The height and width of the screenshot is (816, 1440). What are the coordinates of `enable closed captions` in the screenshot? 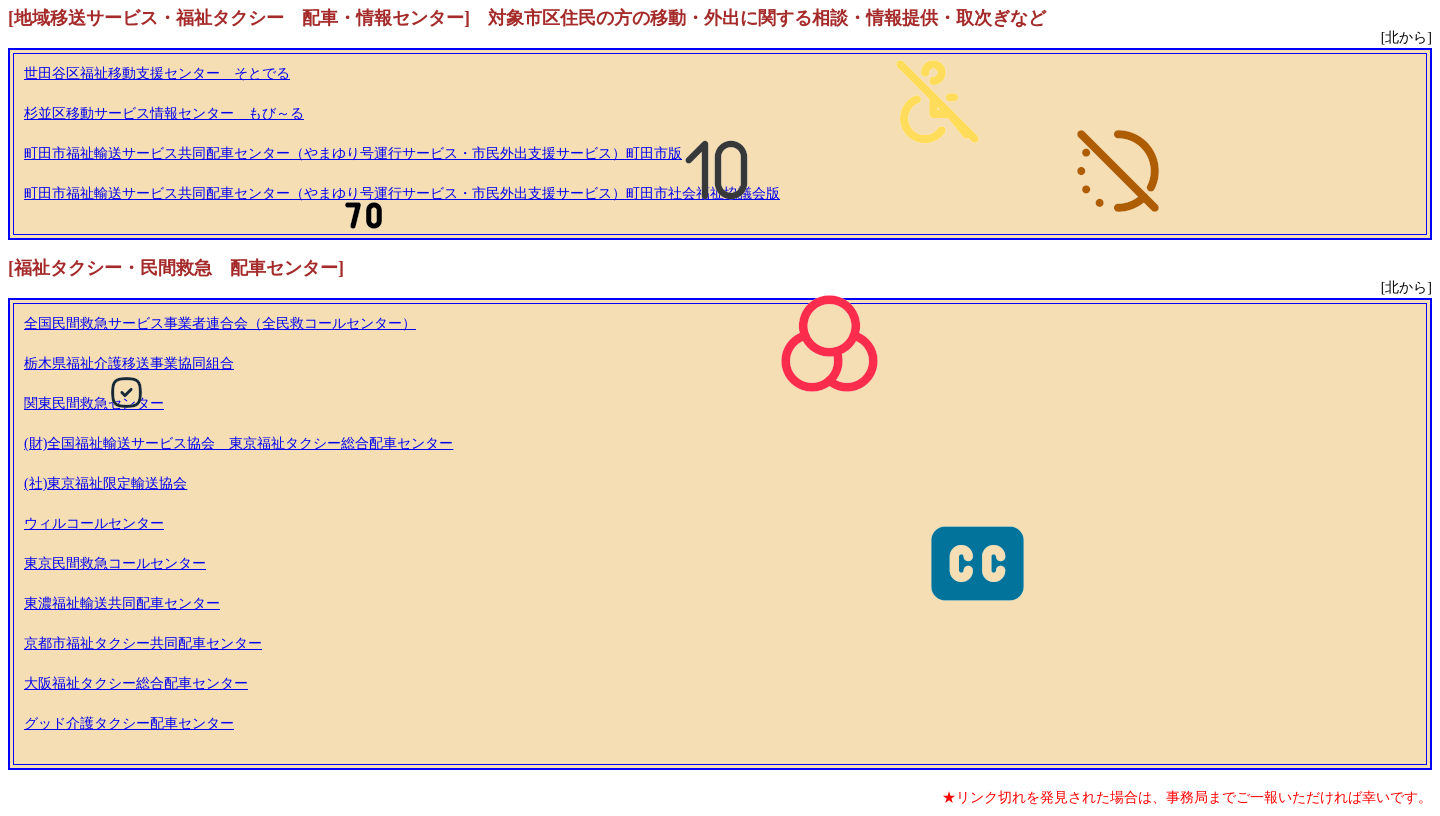 It's located at (977, 563).